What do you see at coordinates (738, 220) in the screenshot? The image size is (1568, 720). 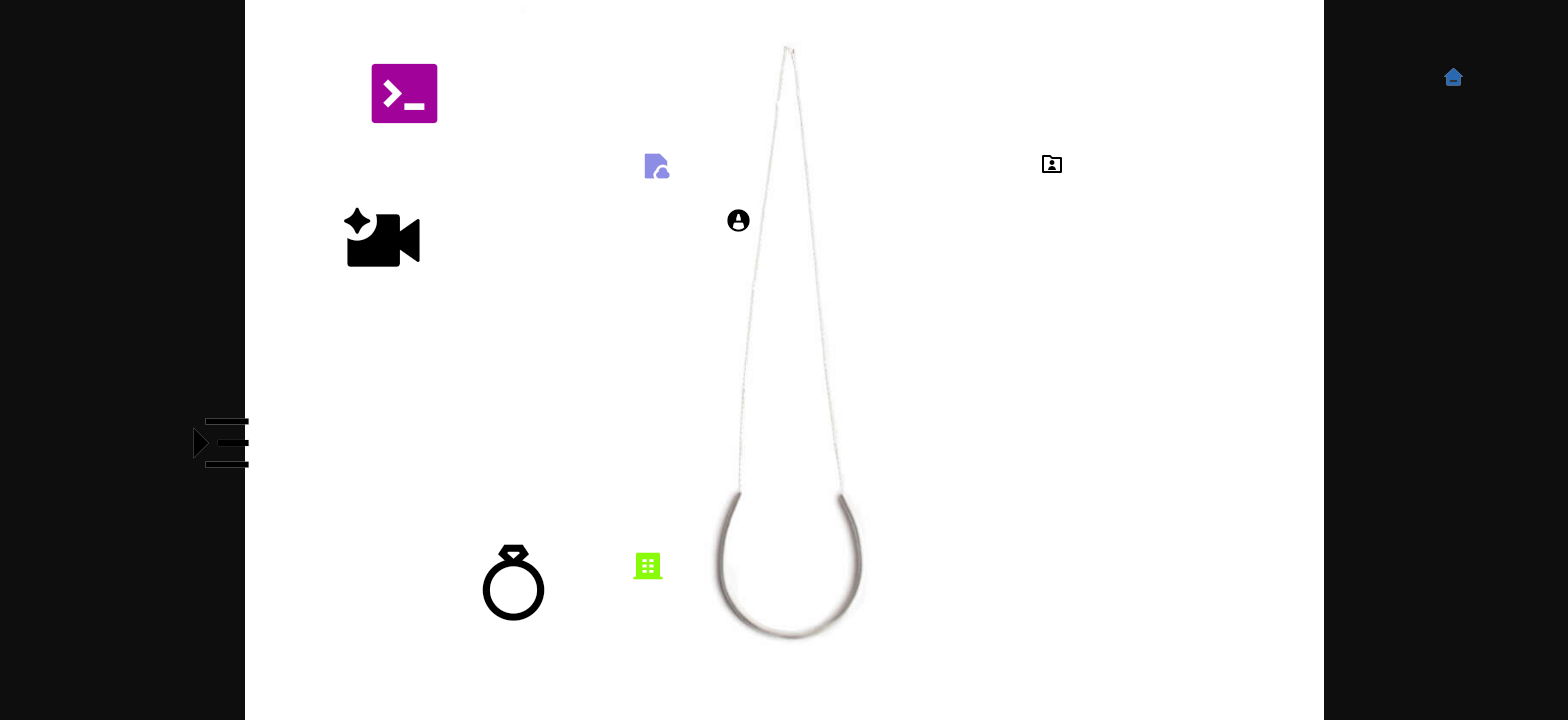 I see `open markup or annotation tools` at bounding box center [738, 220].